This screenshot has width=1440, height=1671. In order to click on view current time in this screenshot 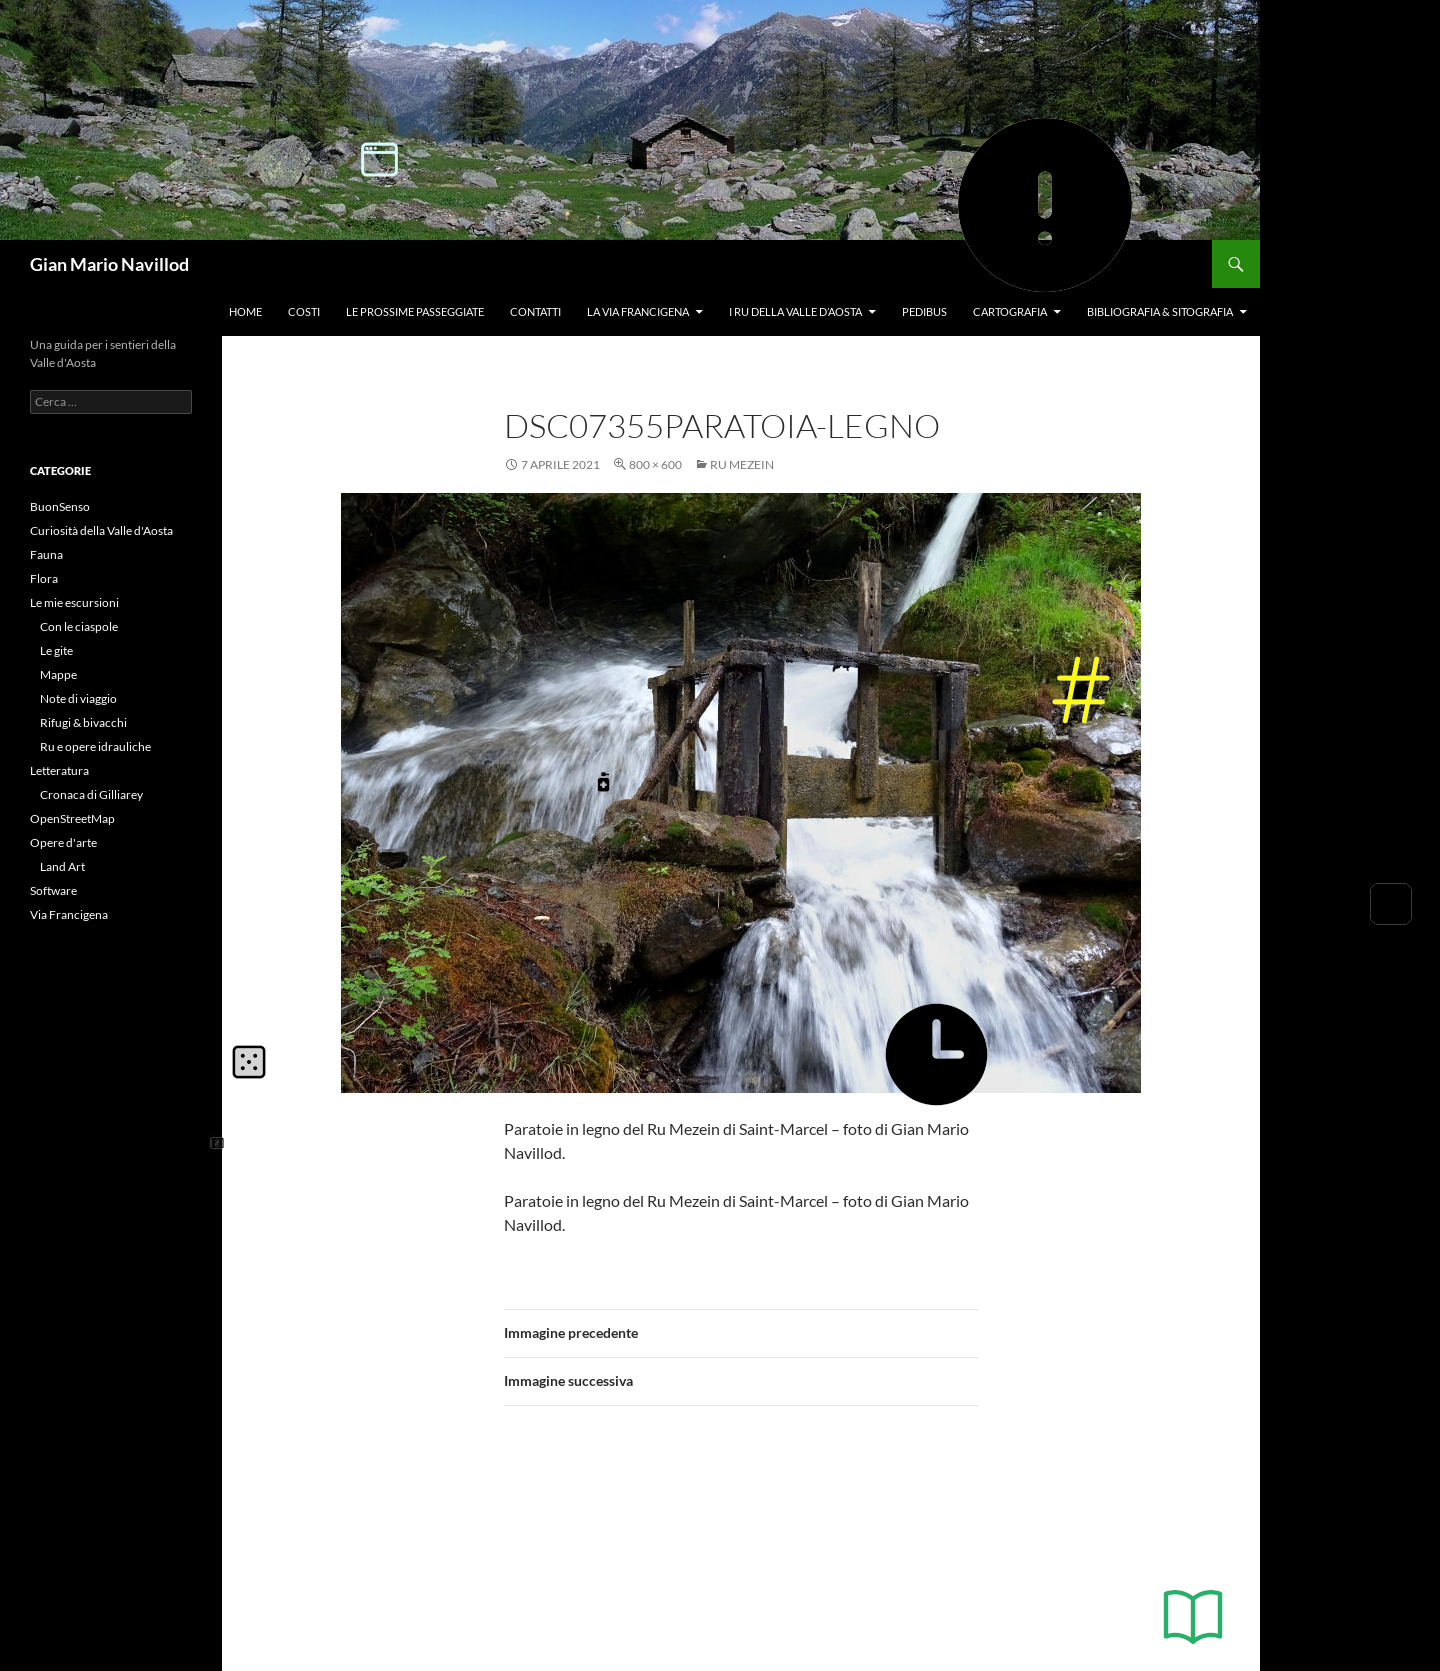, I will do `click(936, 1054)`.